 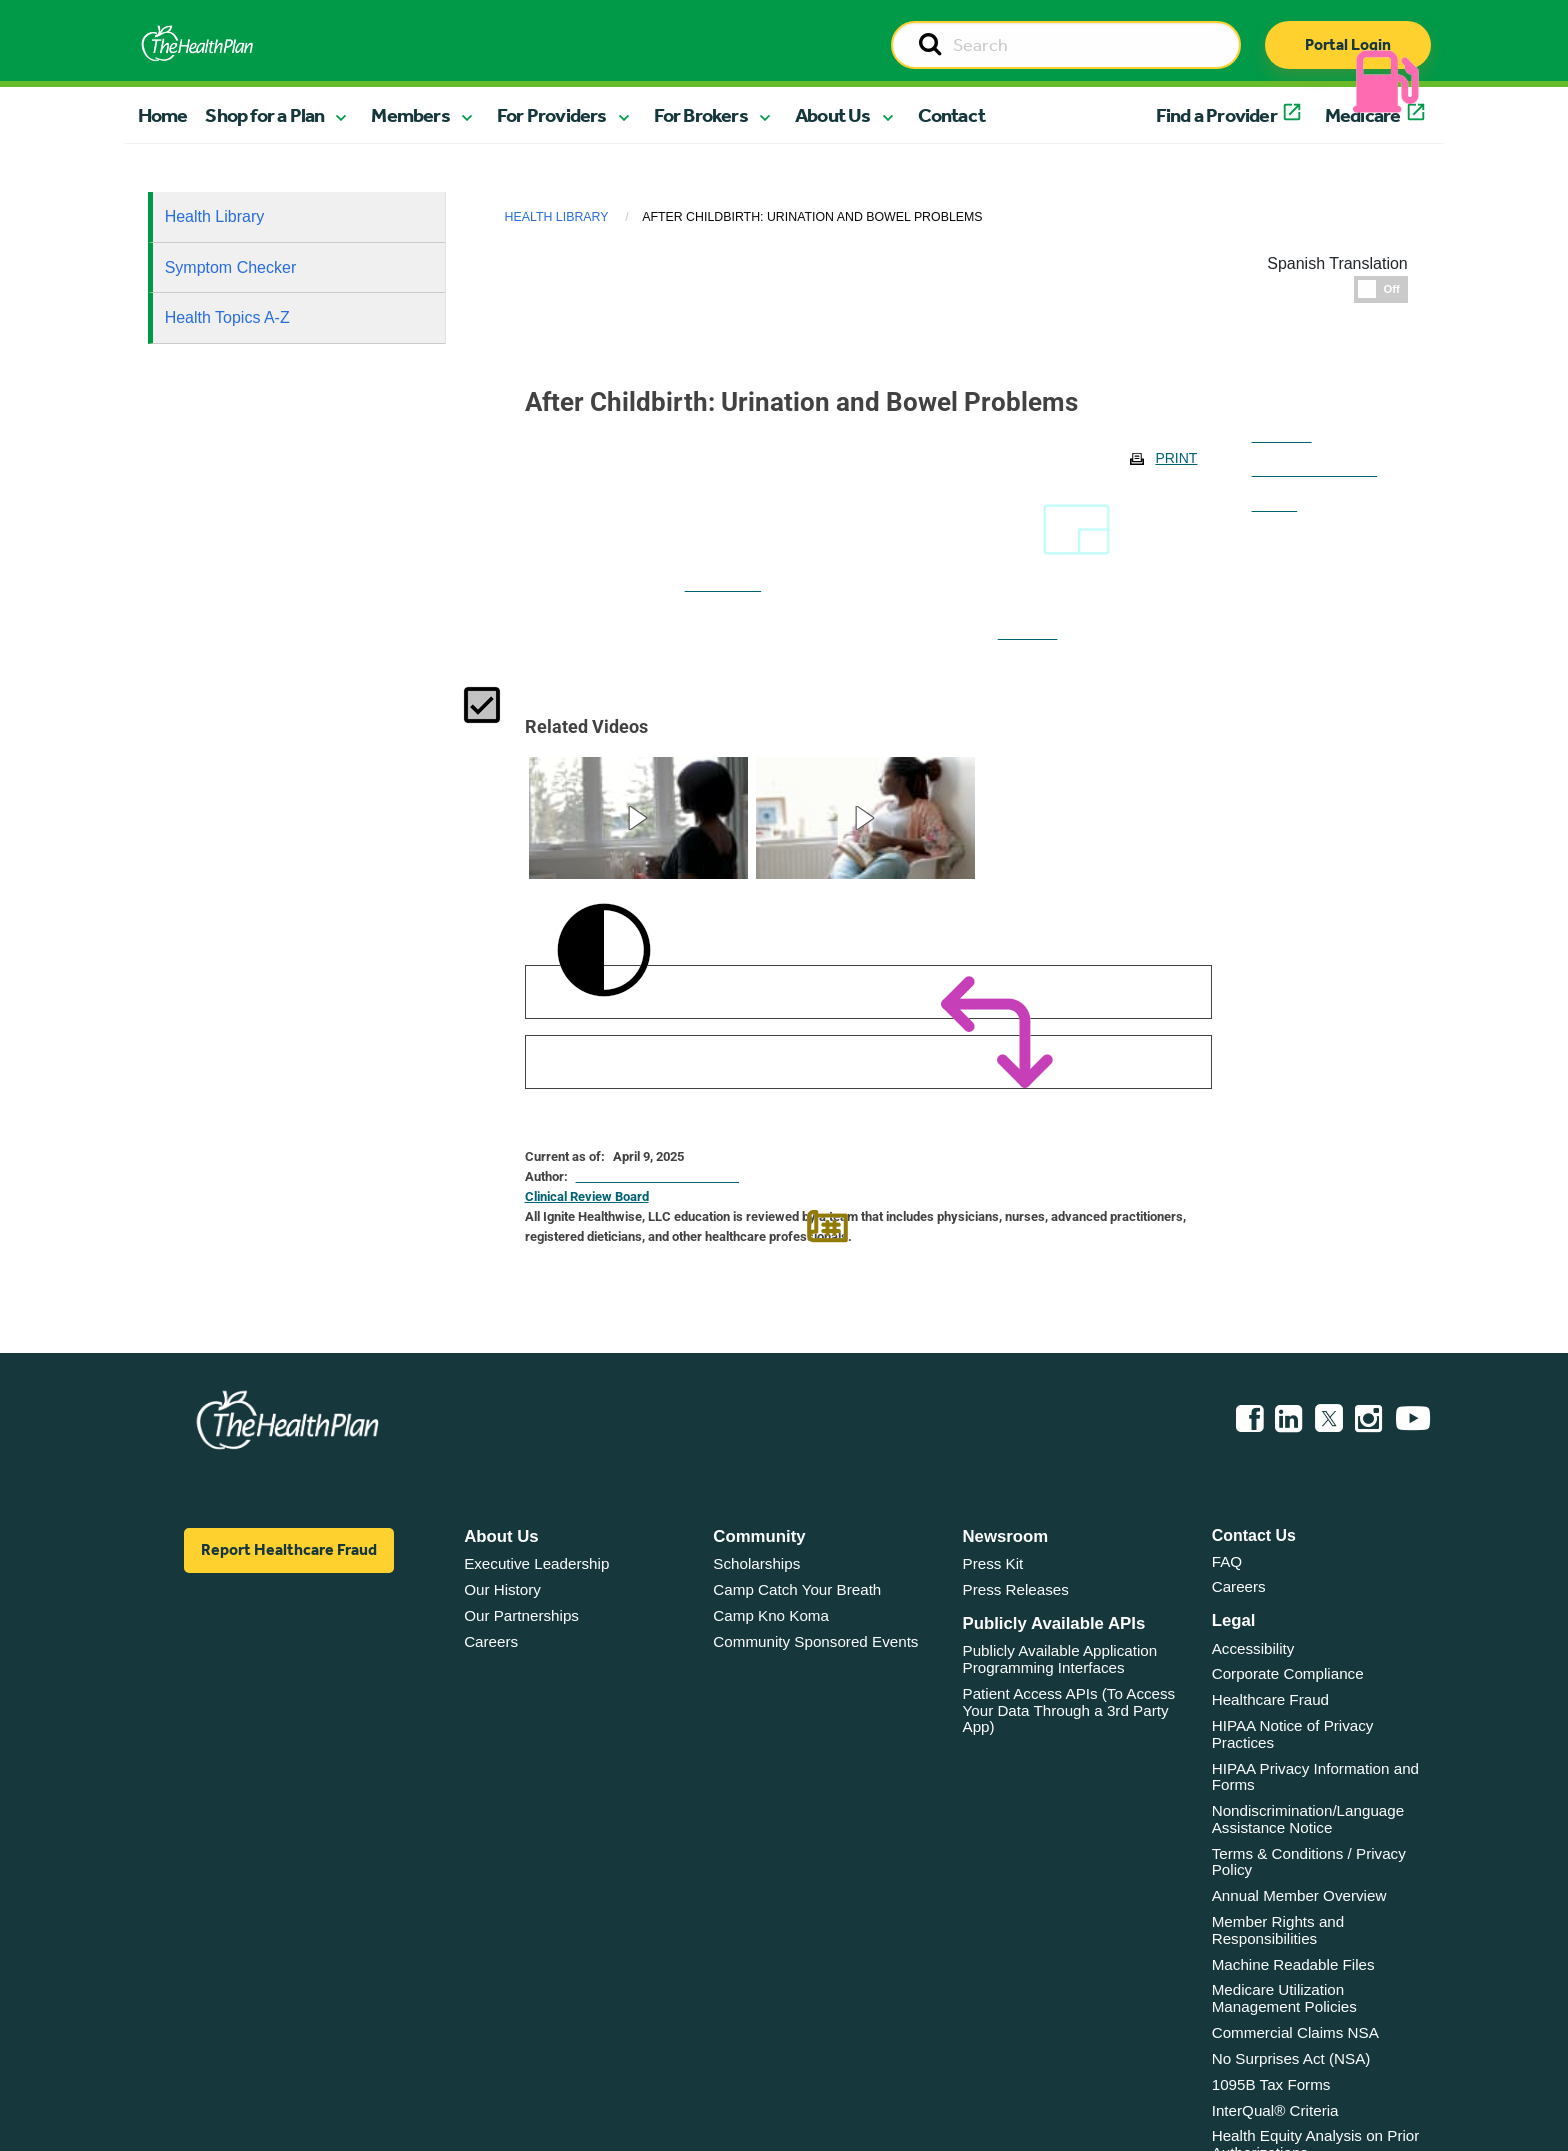 What do you see at coordinates (1387, 81) in the screenshot?
I see `find nearby gas stations` at bounding box center [1387, 81].